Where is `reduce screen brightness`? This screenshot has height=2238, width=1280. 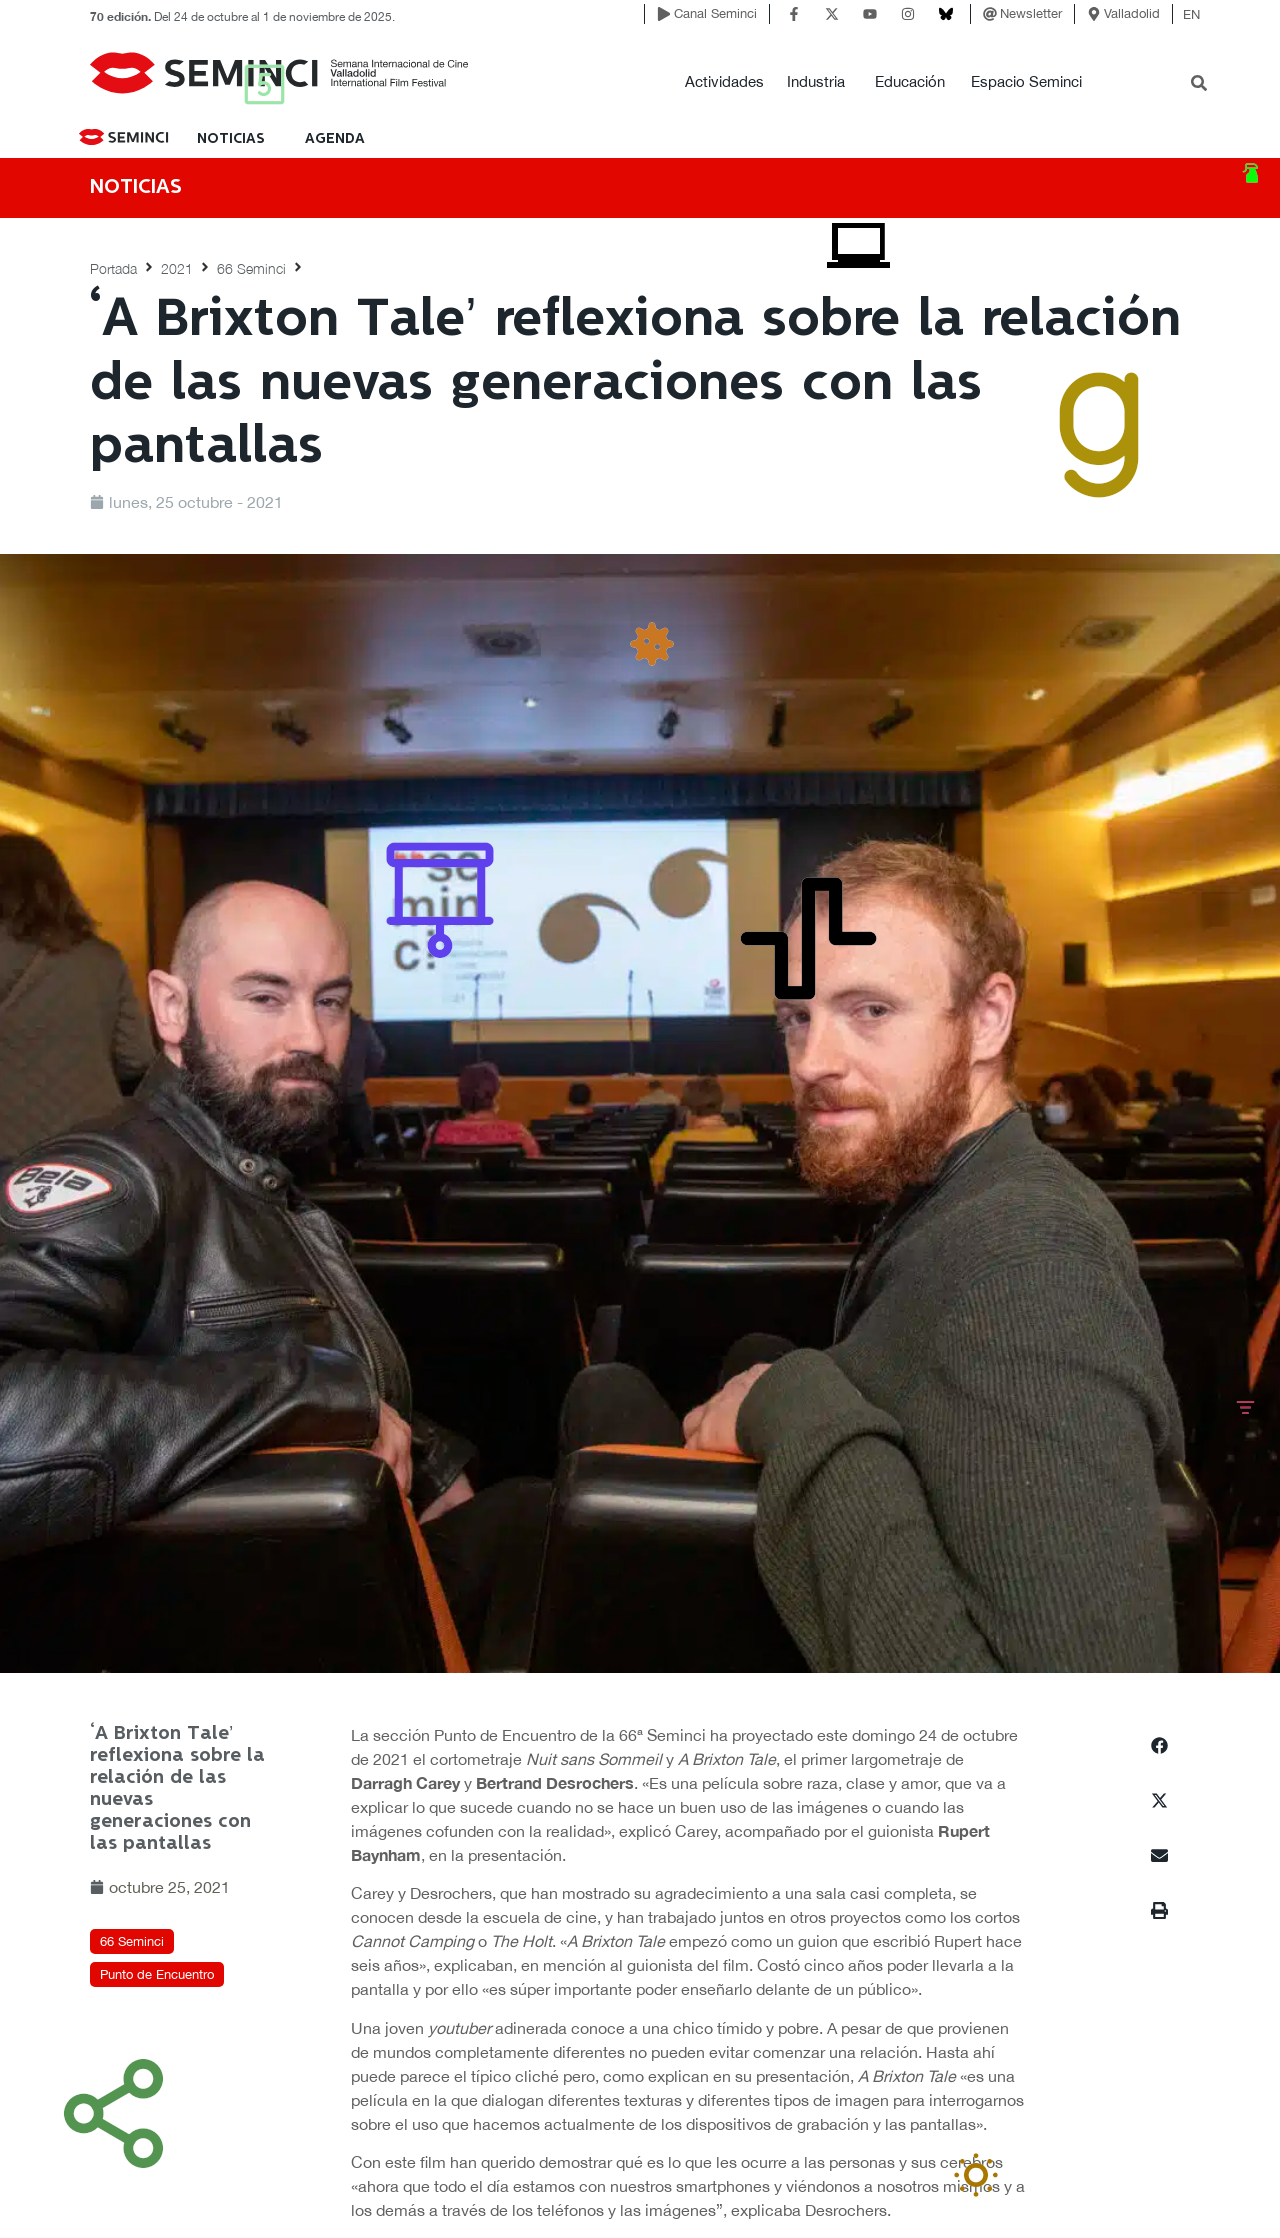 reduce screen brightness is located at coordinates (976, 2175).